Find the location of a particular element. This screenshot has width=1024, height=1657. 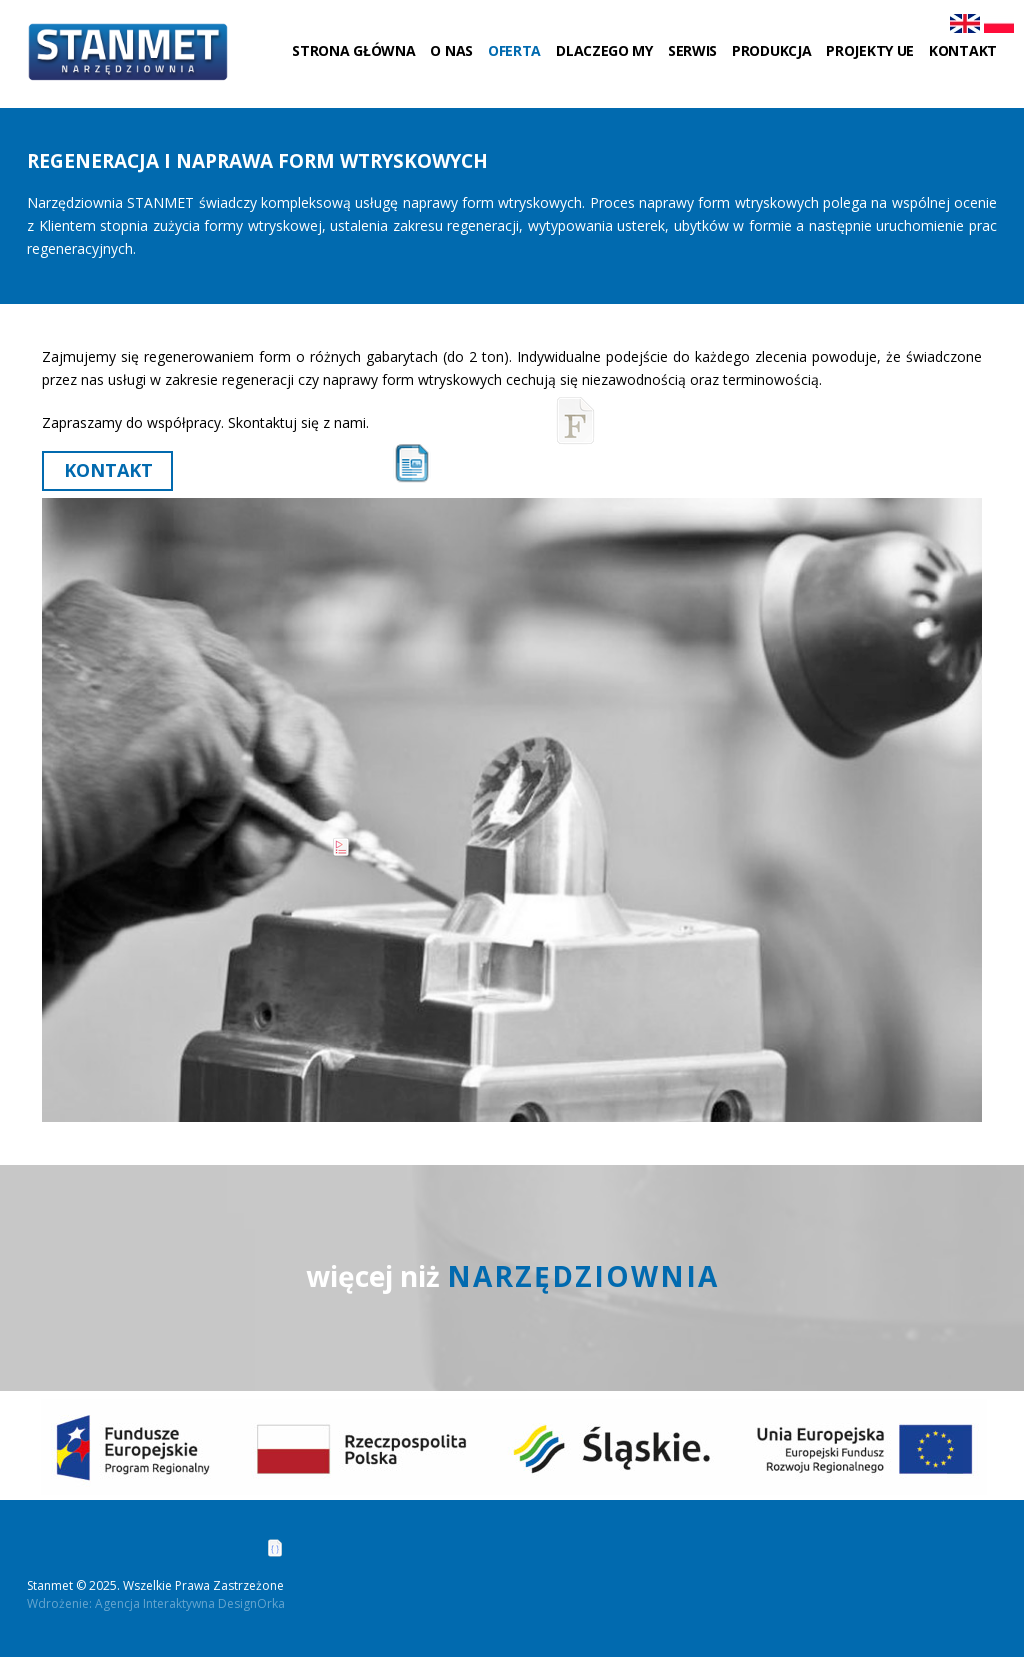

a CSS stylesheet file is located at coordinates (275, 1548).